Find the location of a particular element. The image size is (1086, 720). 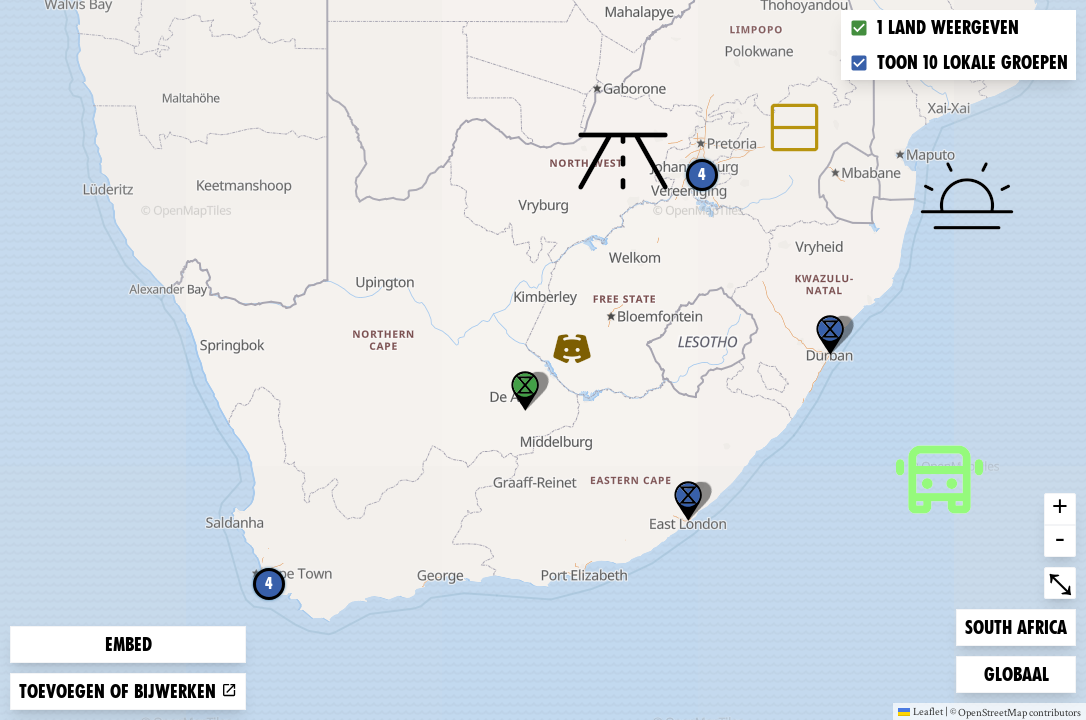

view directions or navigation route is located at coordinates (623, 161).